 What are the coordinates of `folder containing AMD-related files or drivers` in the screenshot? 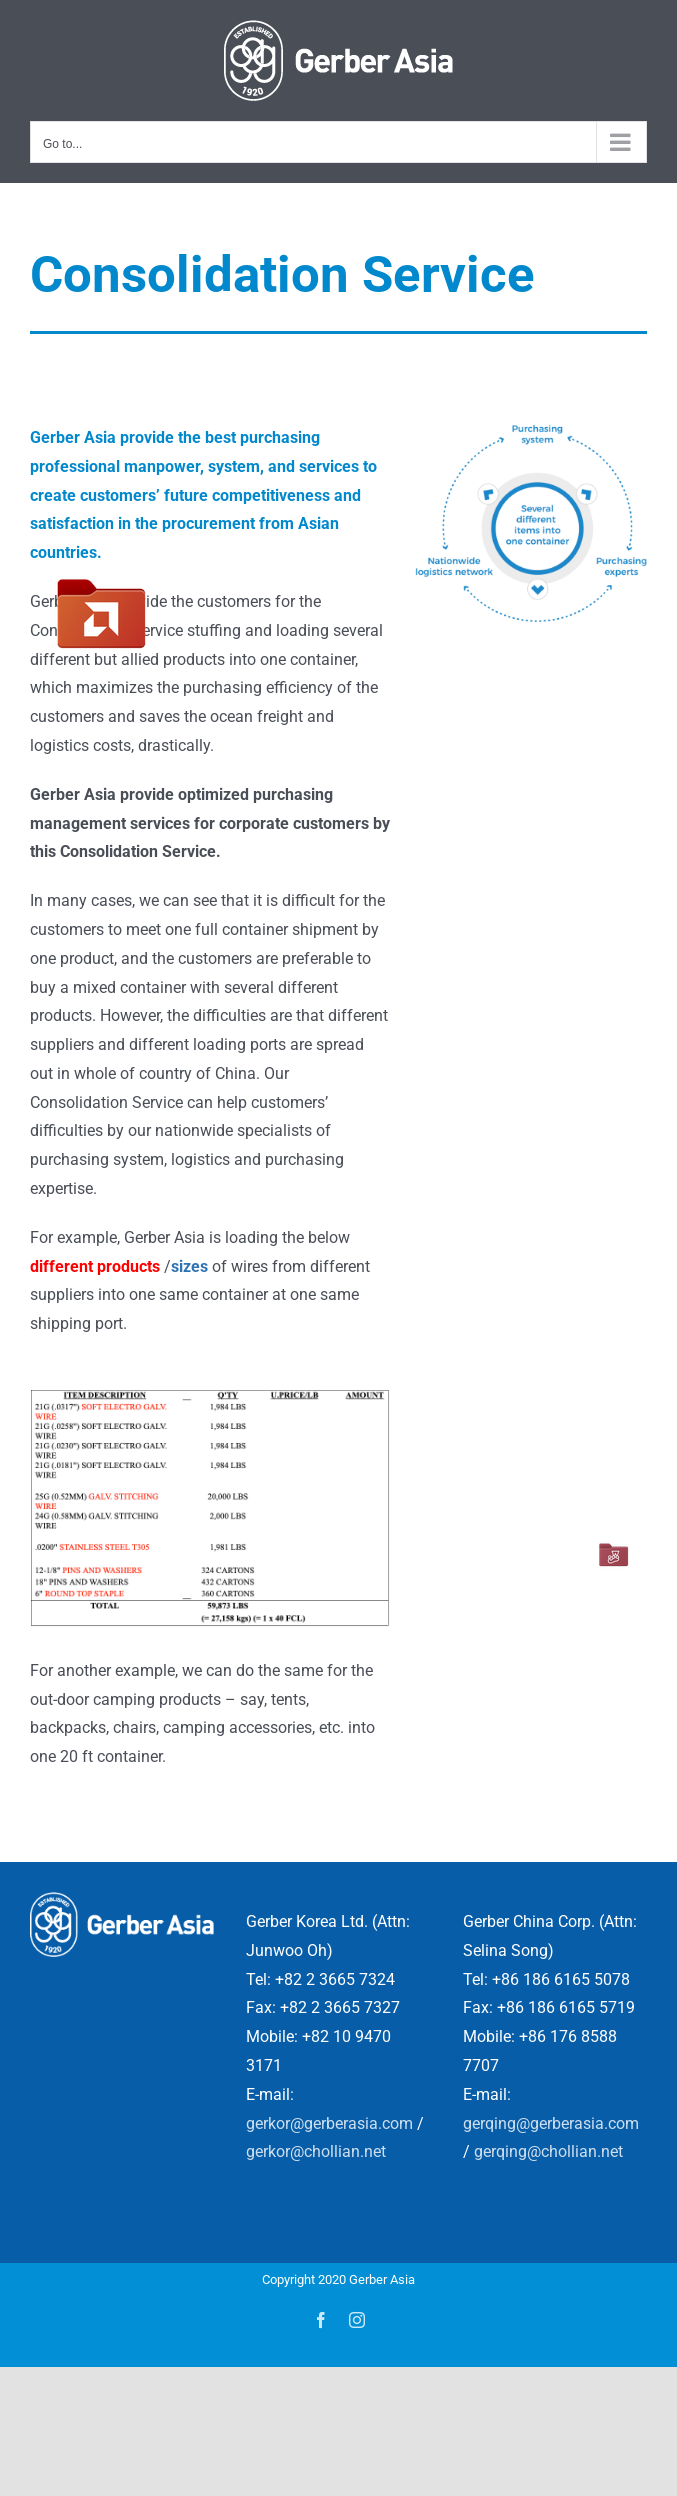 It's located at (101, 616).